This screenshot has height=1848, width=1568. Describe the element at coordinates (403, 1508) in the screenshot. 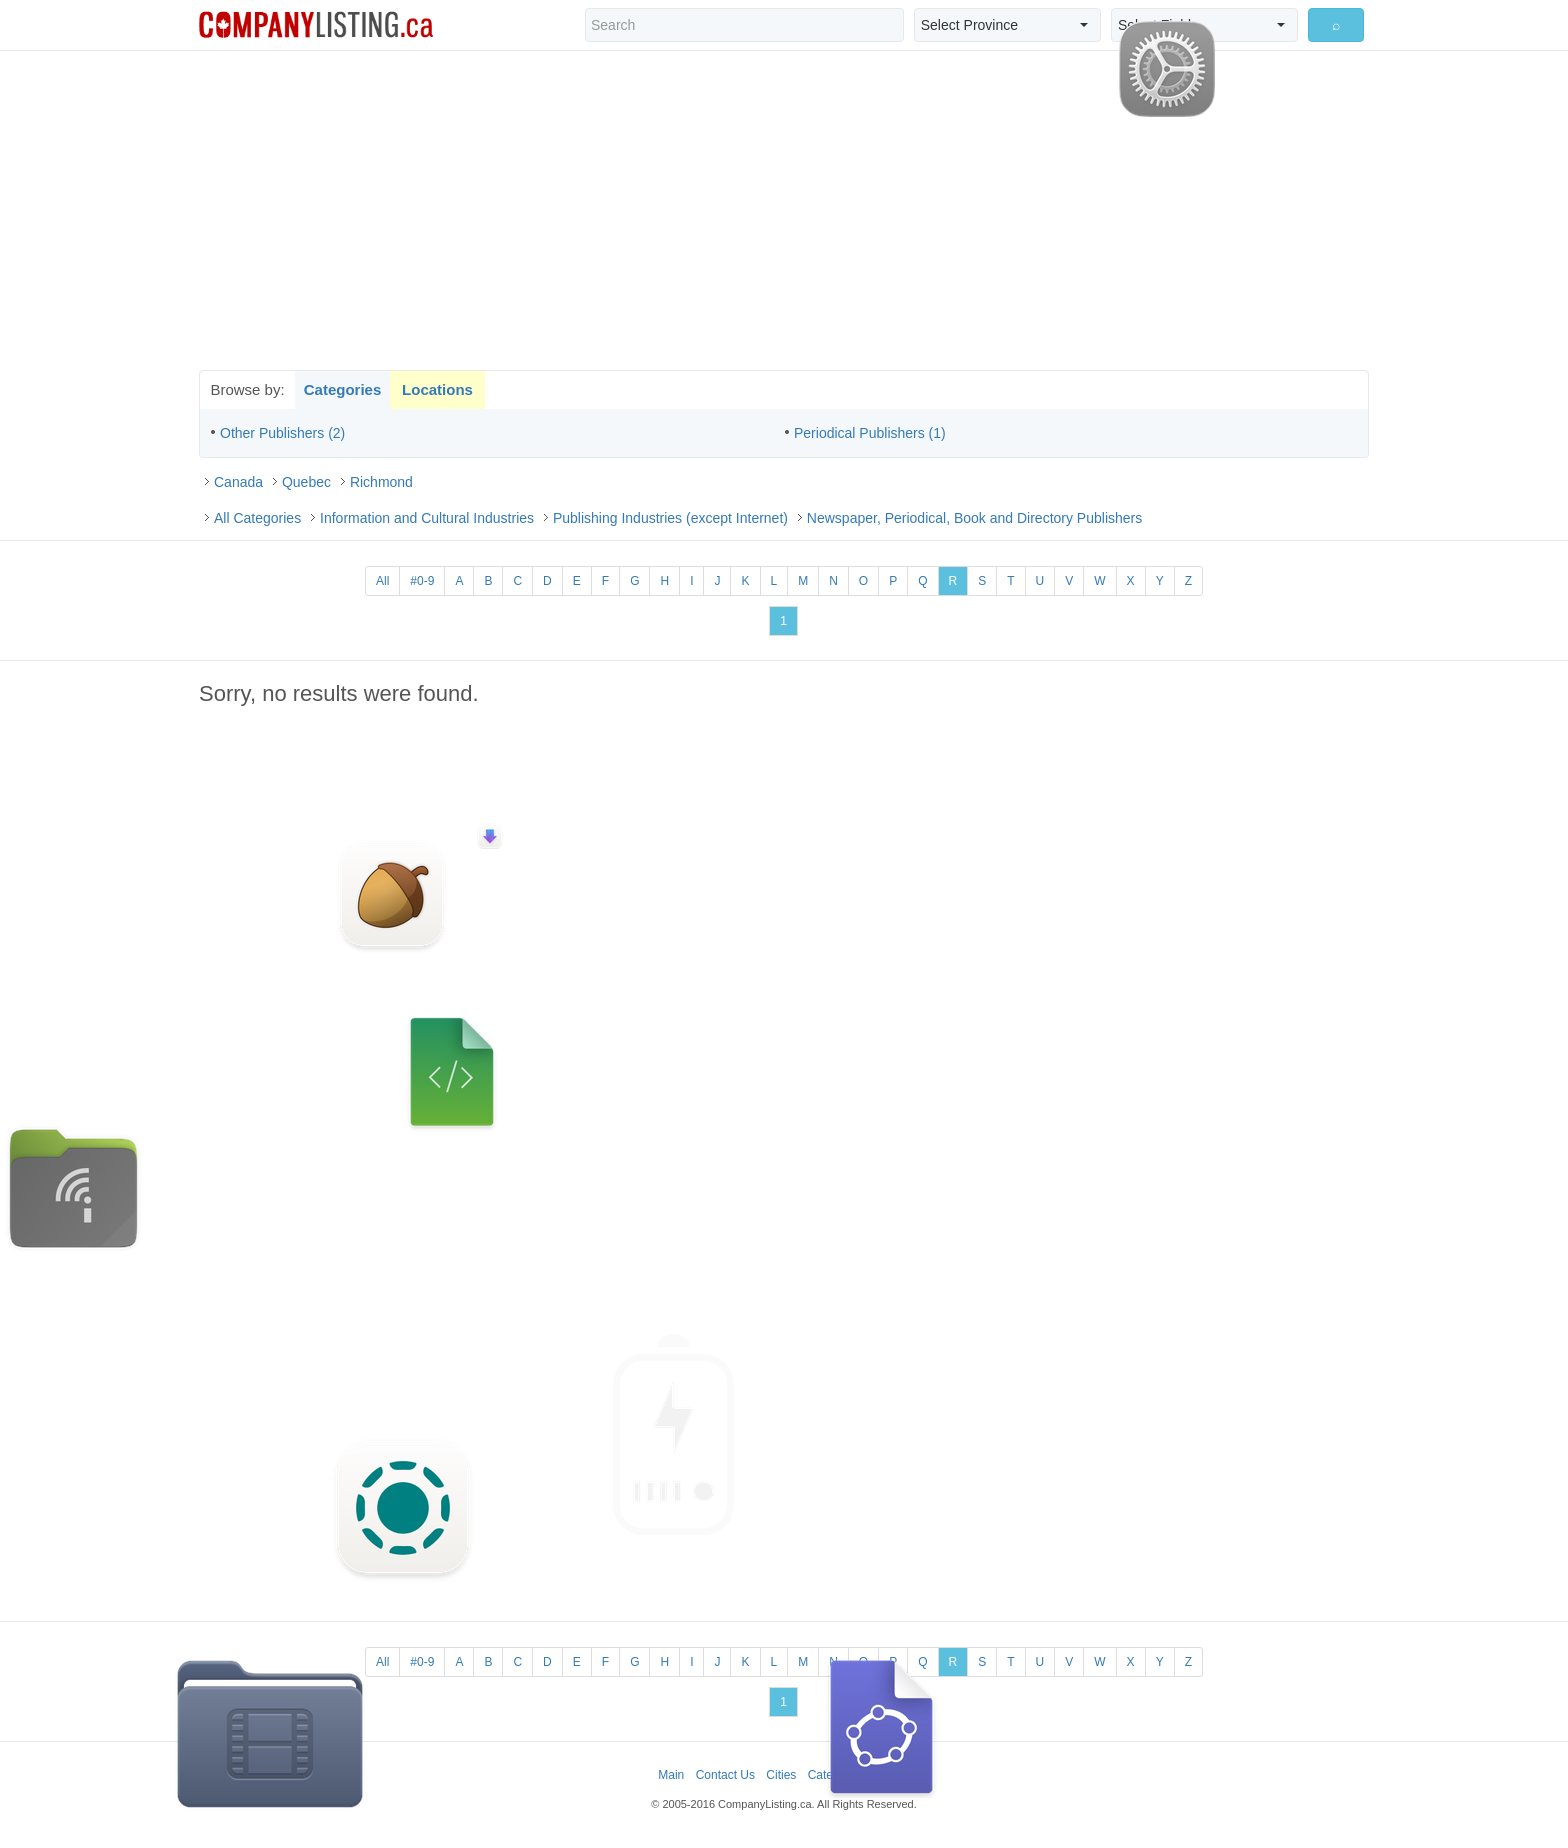

I see `open LocalSend app for local file sharing` at that location.